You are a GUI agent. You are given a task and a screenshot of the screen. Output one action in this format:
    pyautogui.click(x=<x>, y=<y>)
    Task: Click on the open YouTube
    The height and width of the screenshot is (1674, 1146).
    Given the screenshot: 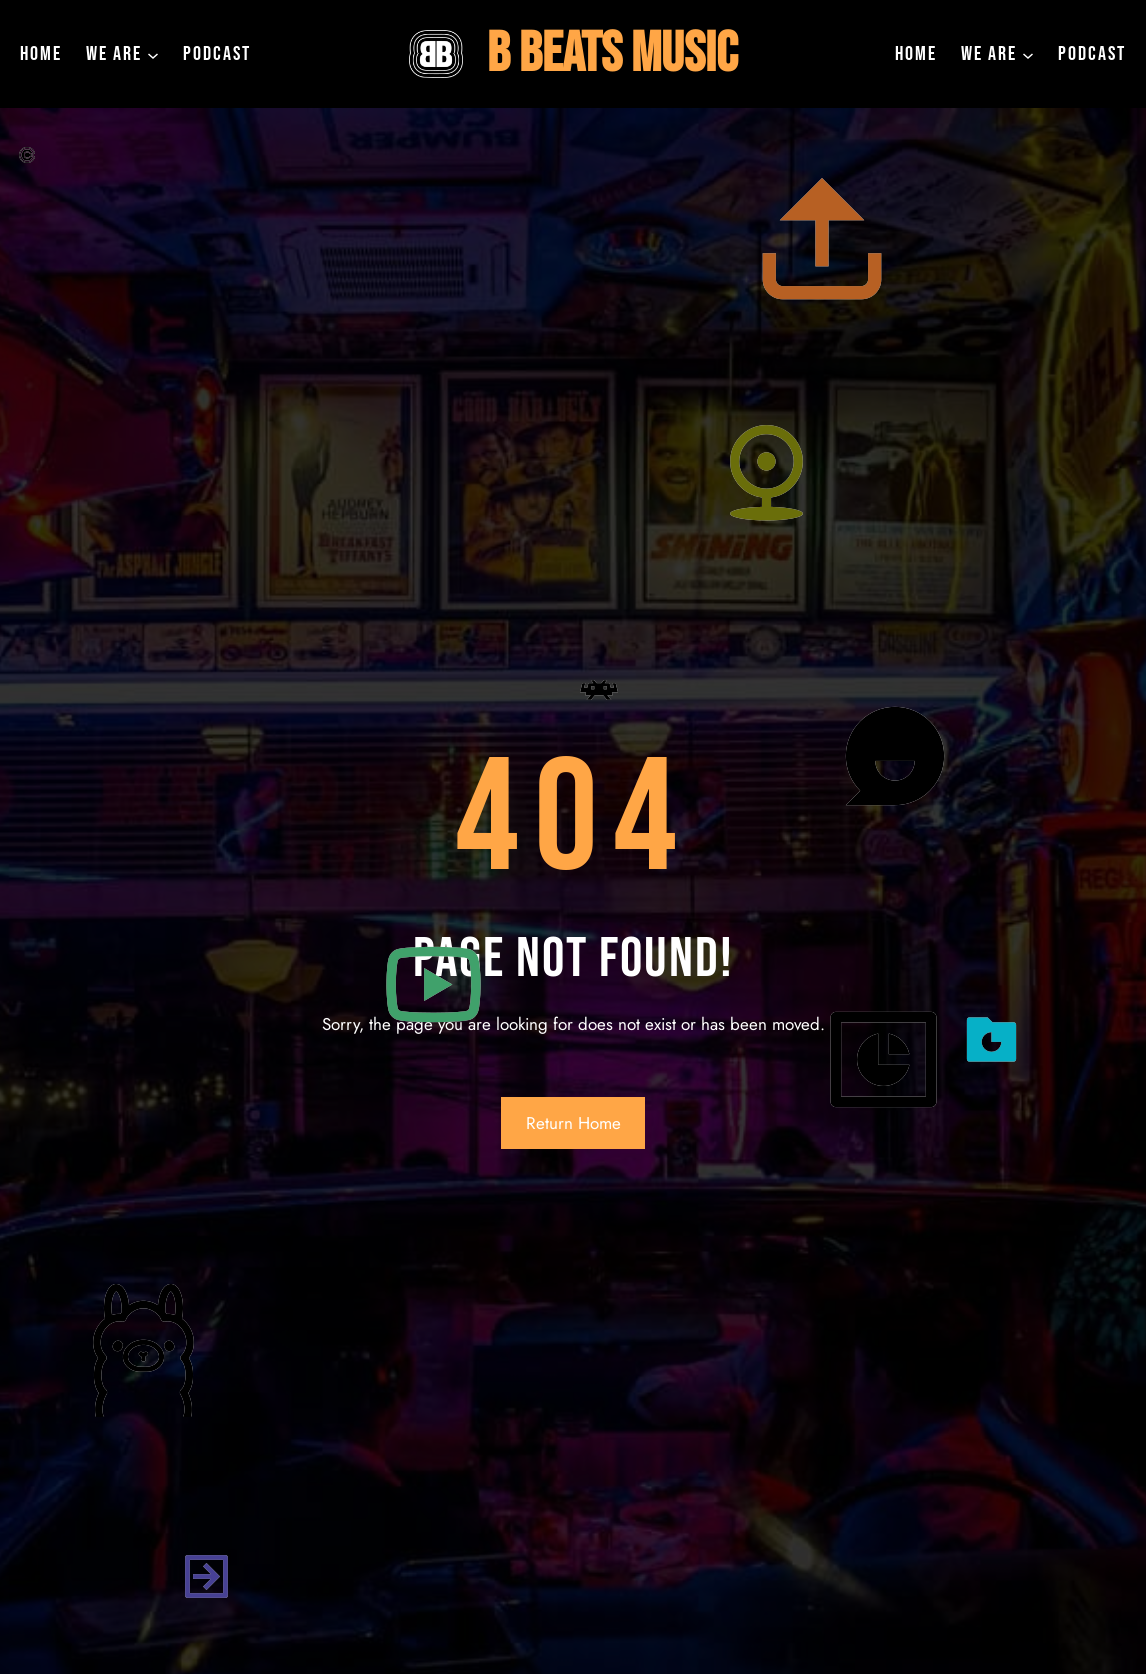 What is the action you would take?
    pyautogui.click(x=433, y=984)
    